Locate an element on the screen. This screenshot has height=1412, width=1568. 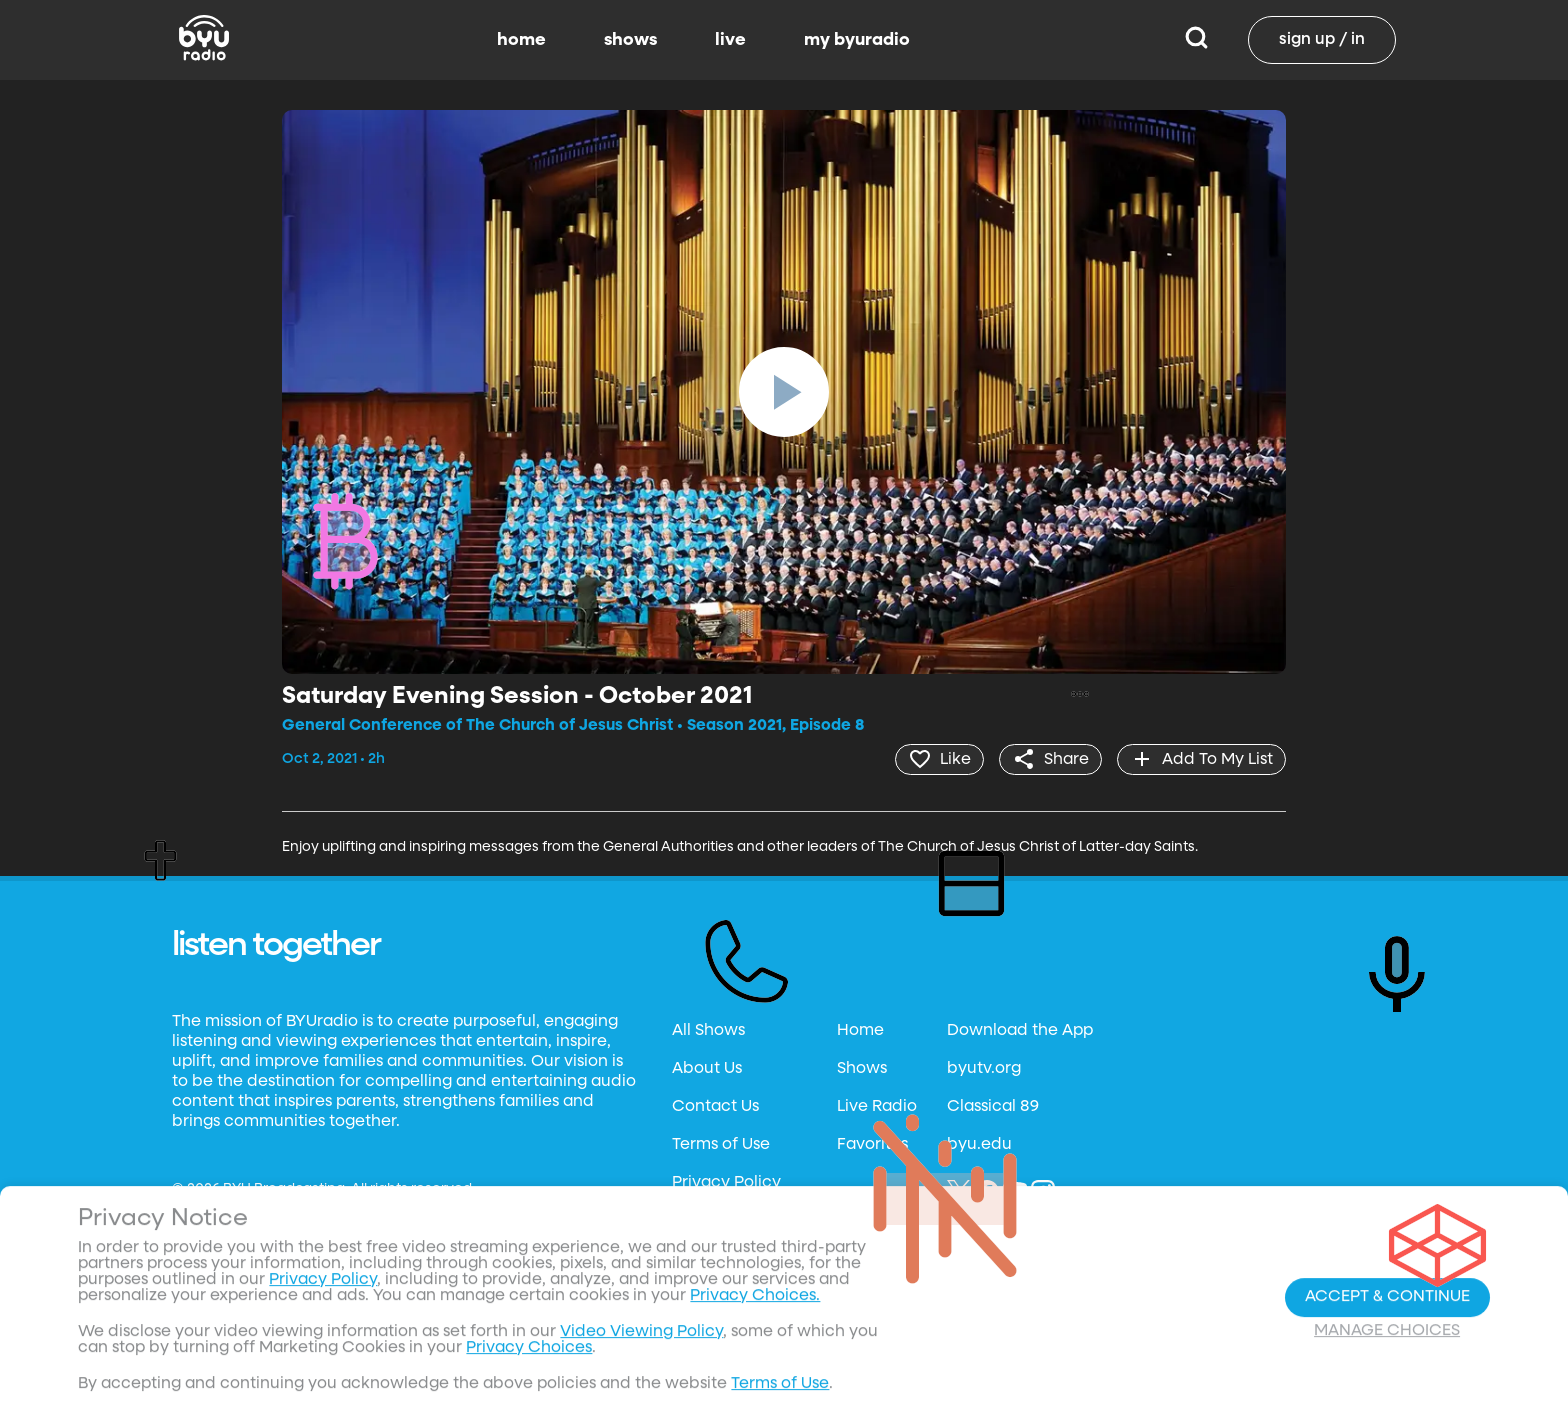
make a phone call is located at coordinates (745, 963).